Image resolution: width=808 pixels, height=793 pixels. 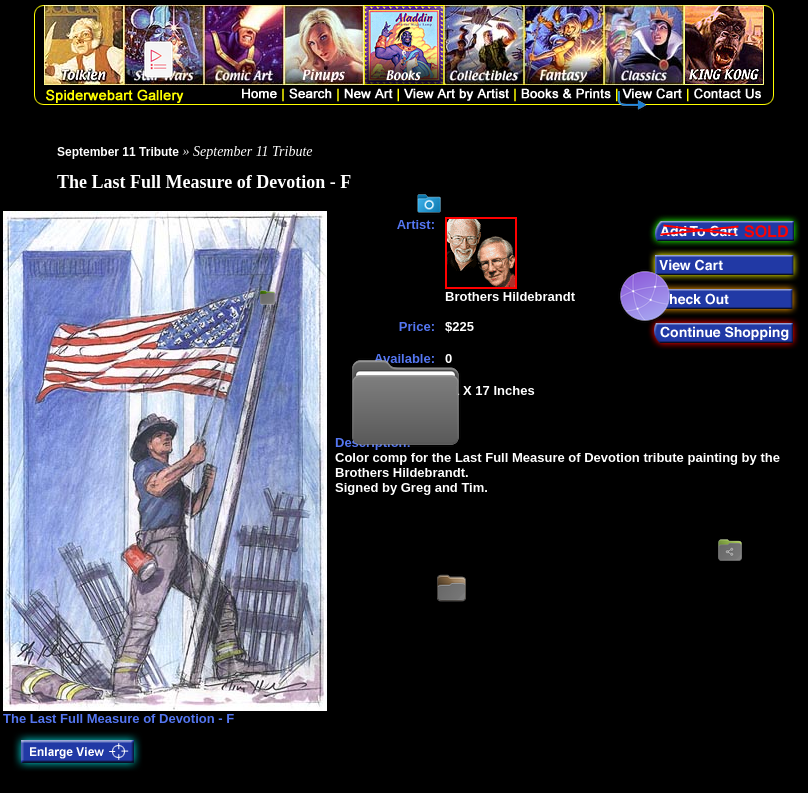 I want to click on access network workgroup or shared resources, so click(x=645, y=296).